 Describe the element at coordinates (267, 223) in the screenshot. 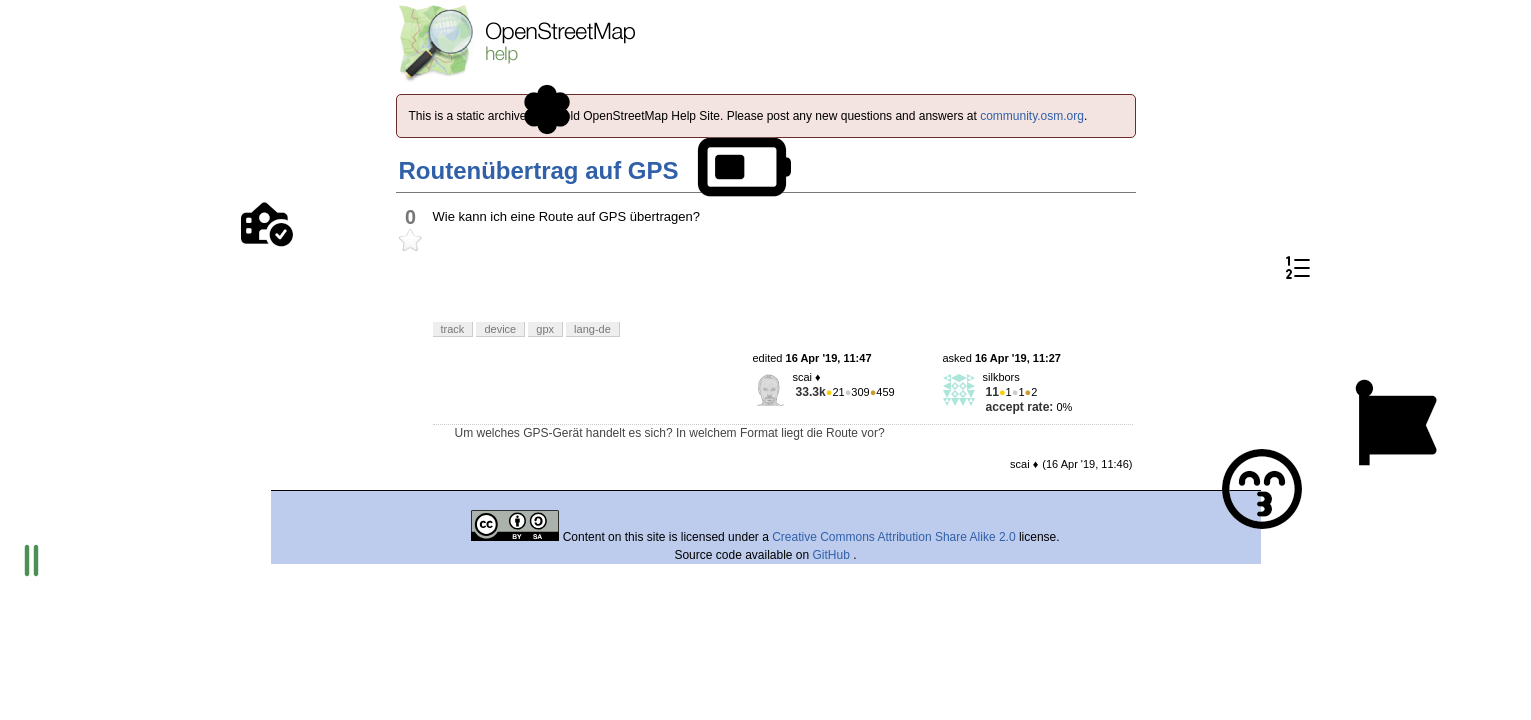

I see `school verification complete` at that location.